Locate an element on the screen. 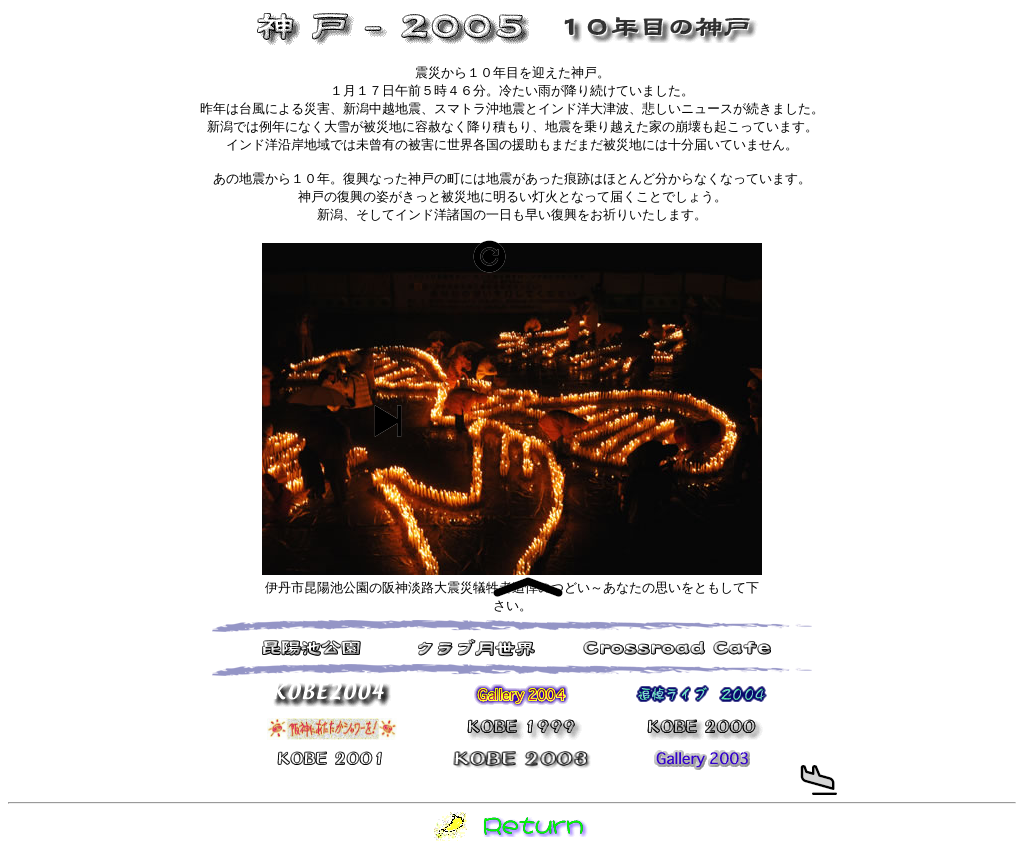  skip to the next track is located at coordinates (388, 421).